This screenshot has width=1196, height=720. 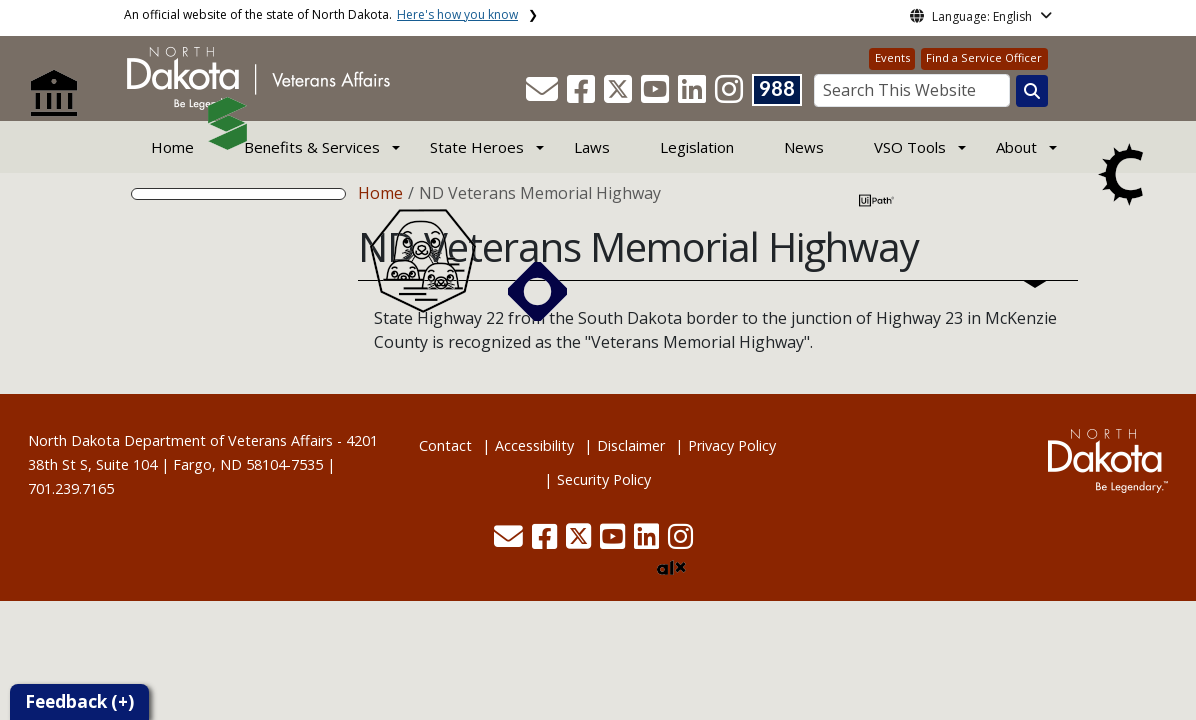 I want to click on open stencyl game development software, so click(x=1120, y=174).